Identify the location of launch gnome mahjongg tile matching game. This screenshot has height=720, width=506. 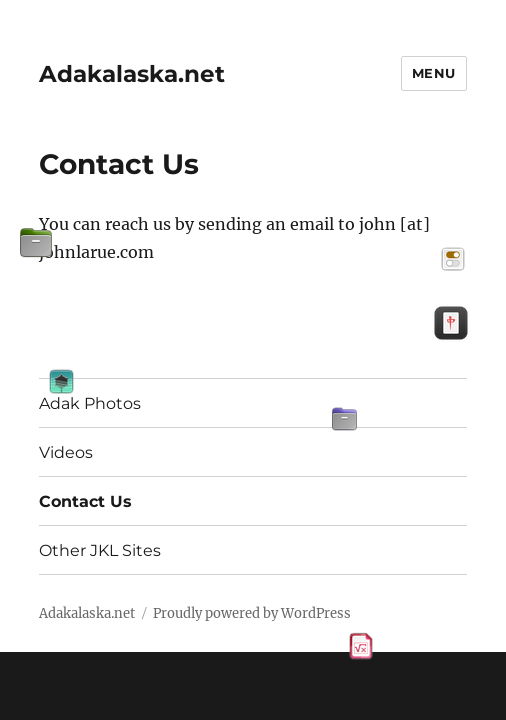
(451, 323).